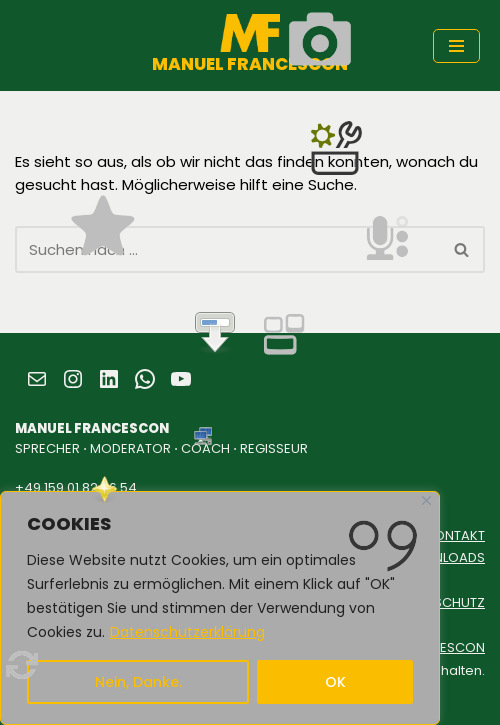  Describe the element at coordinates (320, 39) in the screenshot. I see `open camera to take a photo` at that location.